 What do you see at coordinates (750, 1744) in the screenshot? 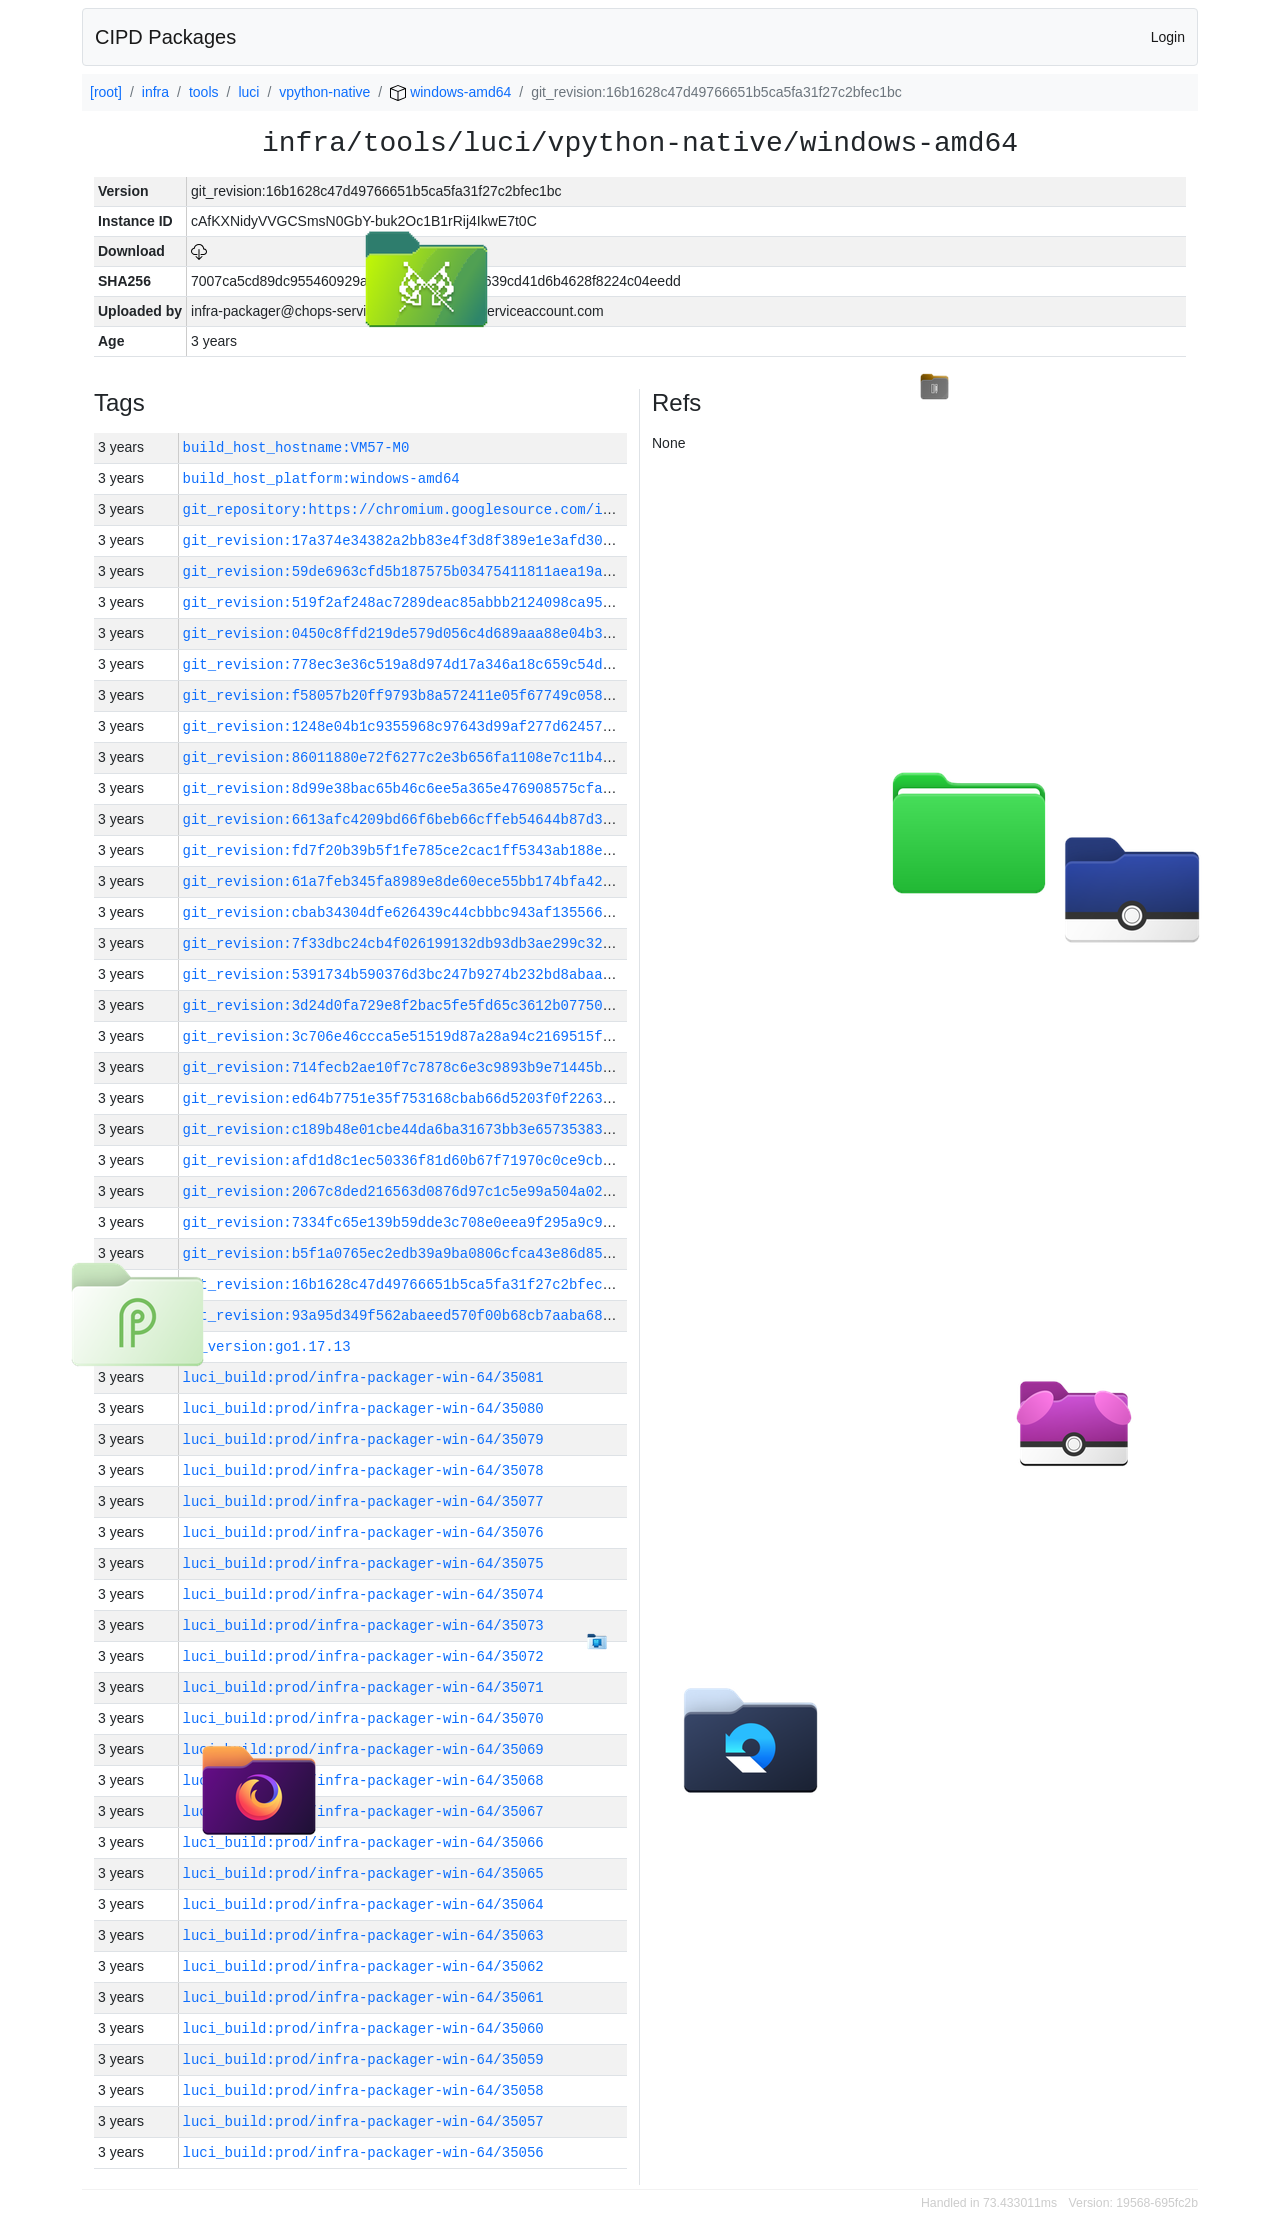
I see `open wondershare repairit files folder` at bounding box center [750, 1744].